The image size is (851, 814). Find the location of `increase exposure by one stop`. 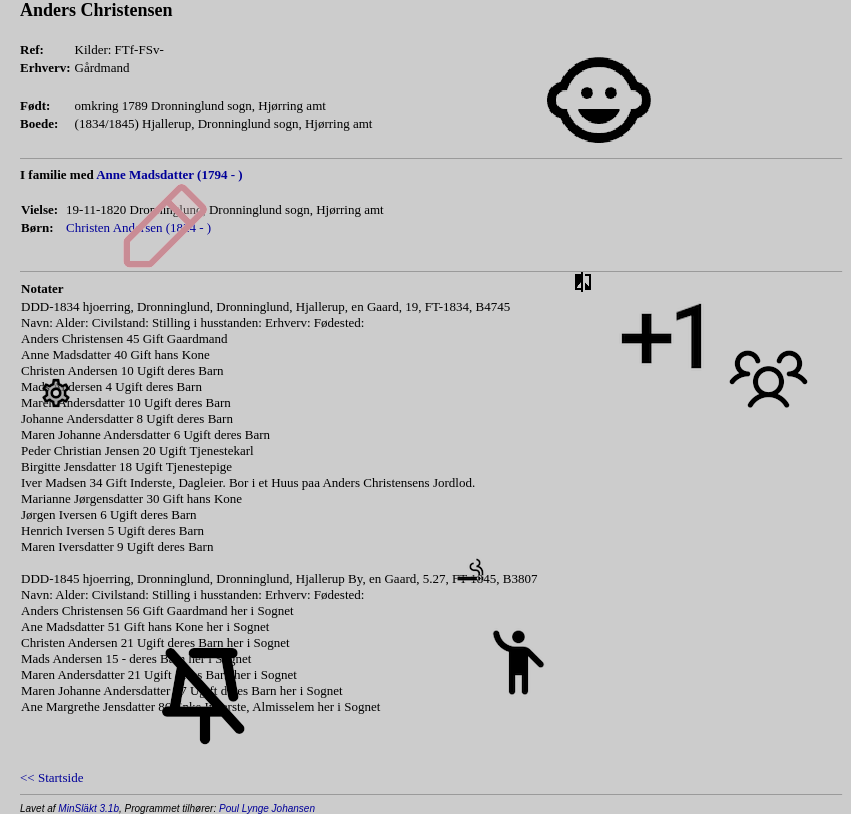

increase exposure by one stop is located at coordinates (661, 338).